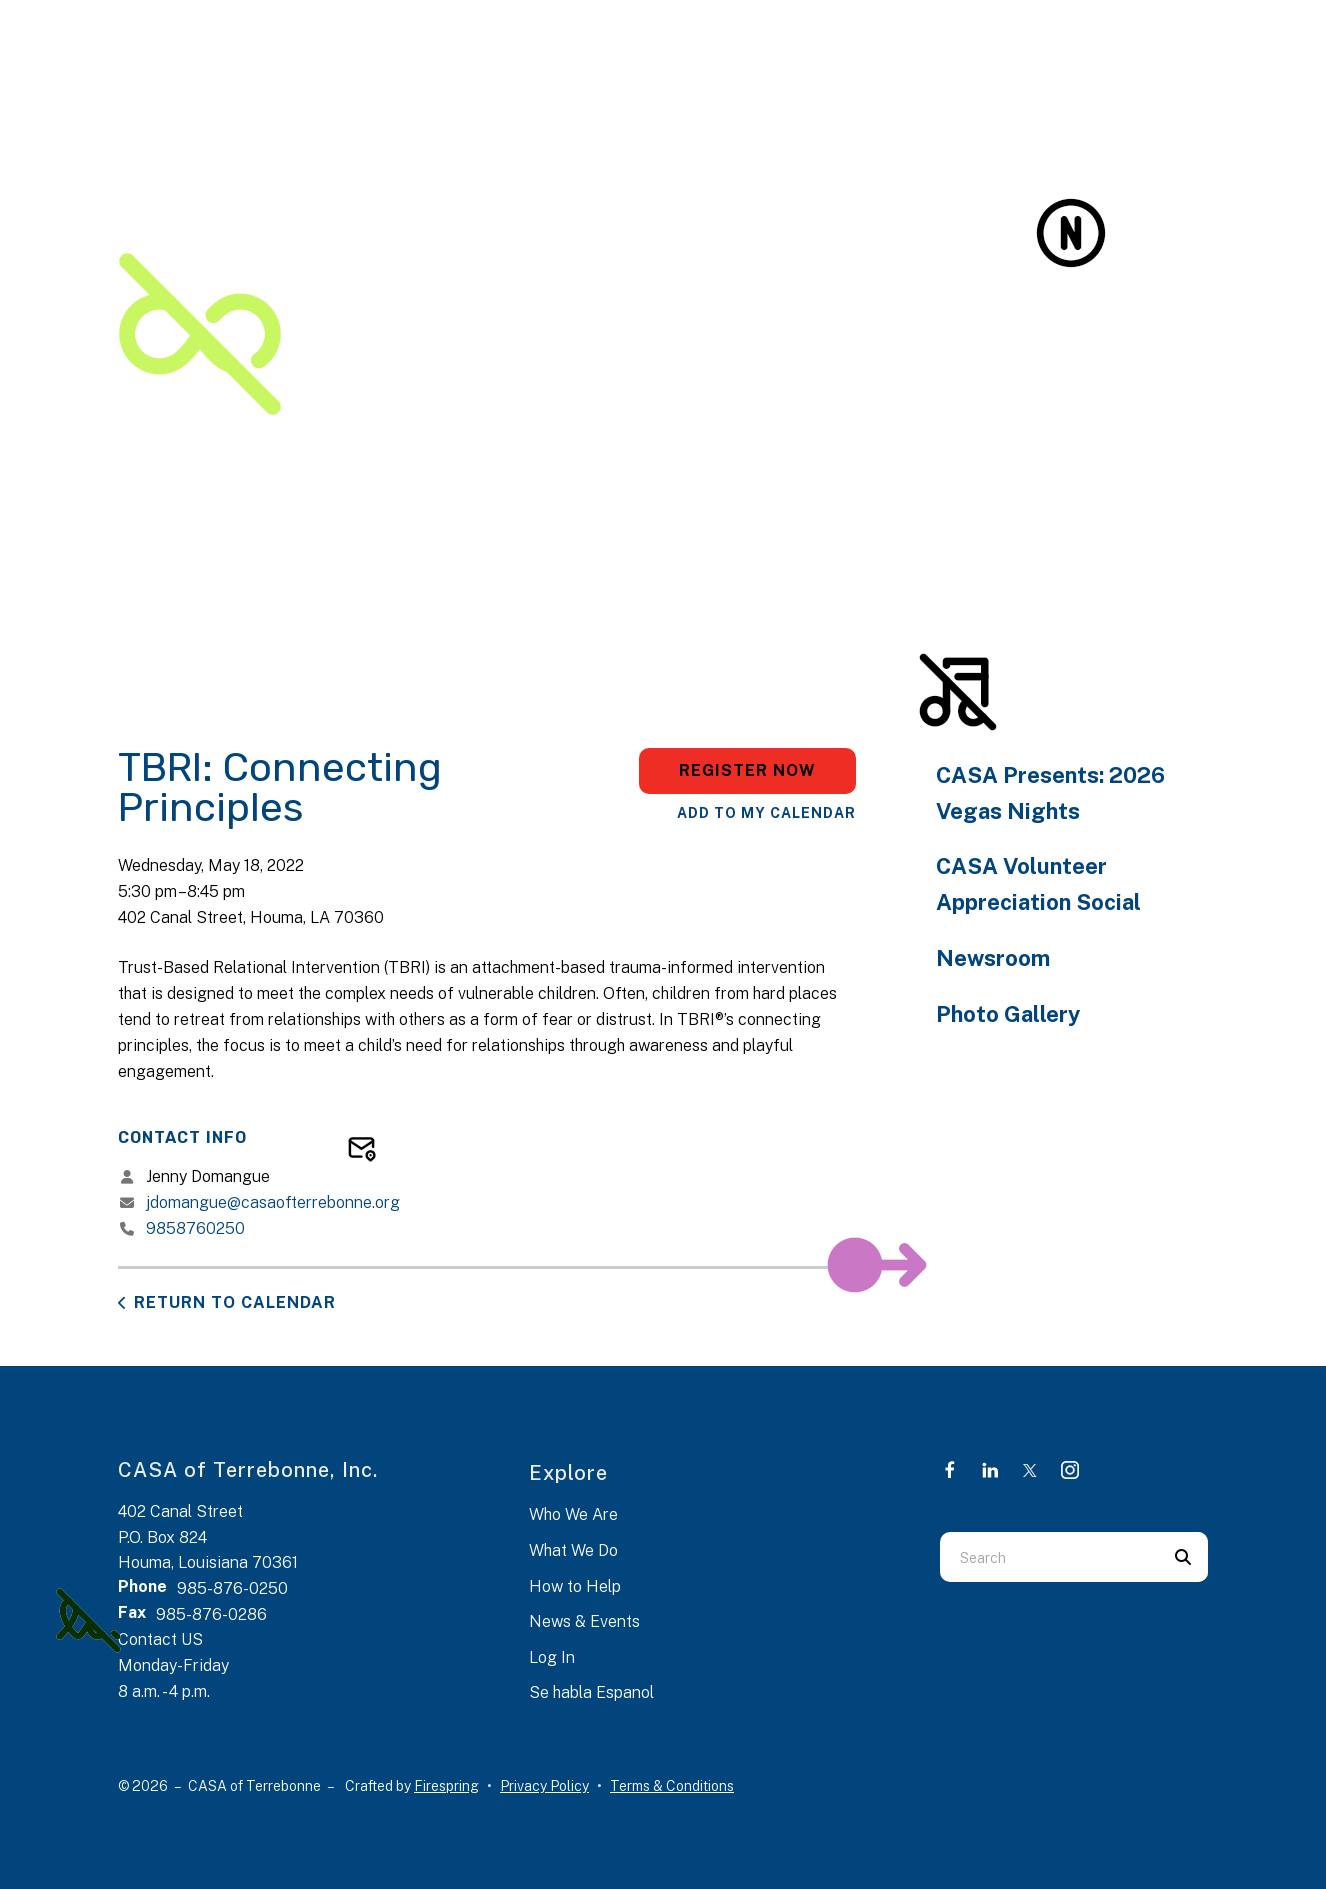 The height and width of the screenshot is (1889, 1326). I want to click on disable infinite scroll or loop mode, so click(200, 334).